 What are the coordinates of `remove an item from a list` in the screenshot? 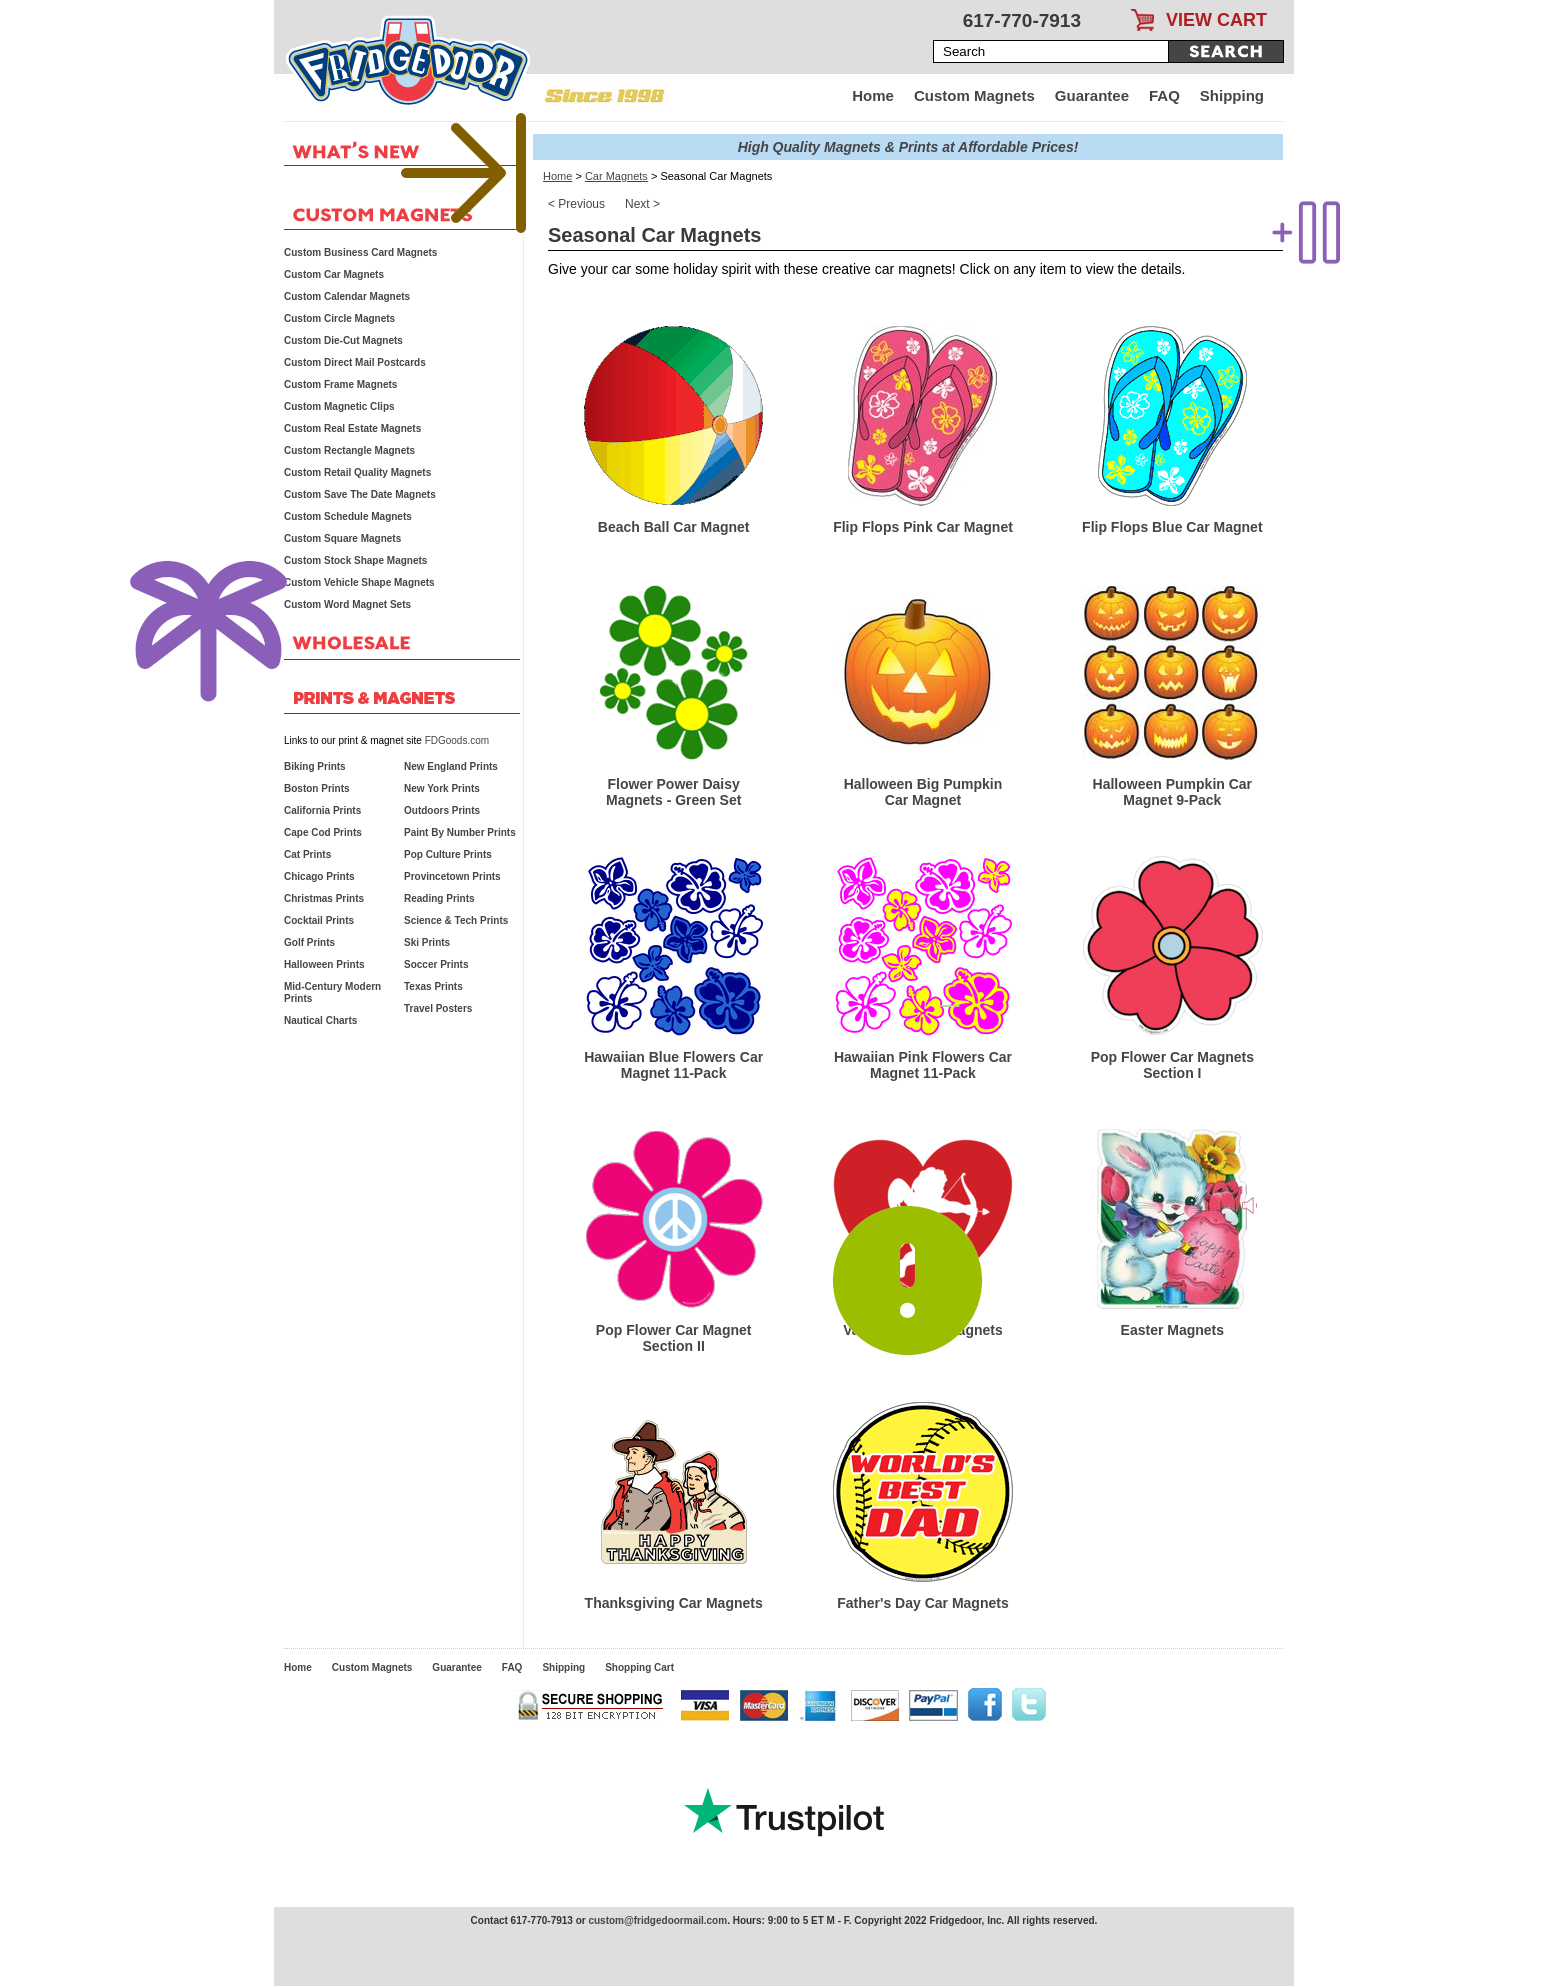 It's located at (950, 1006).